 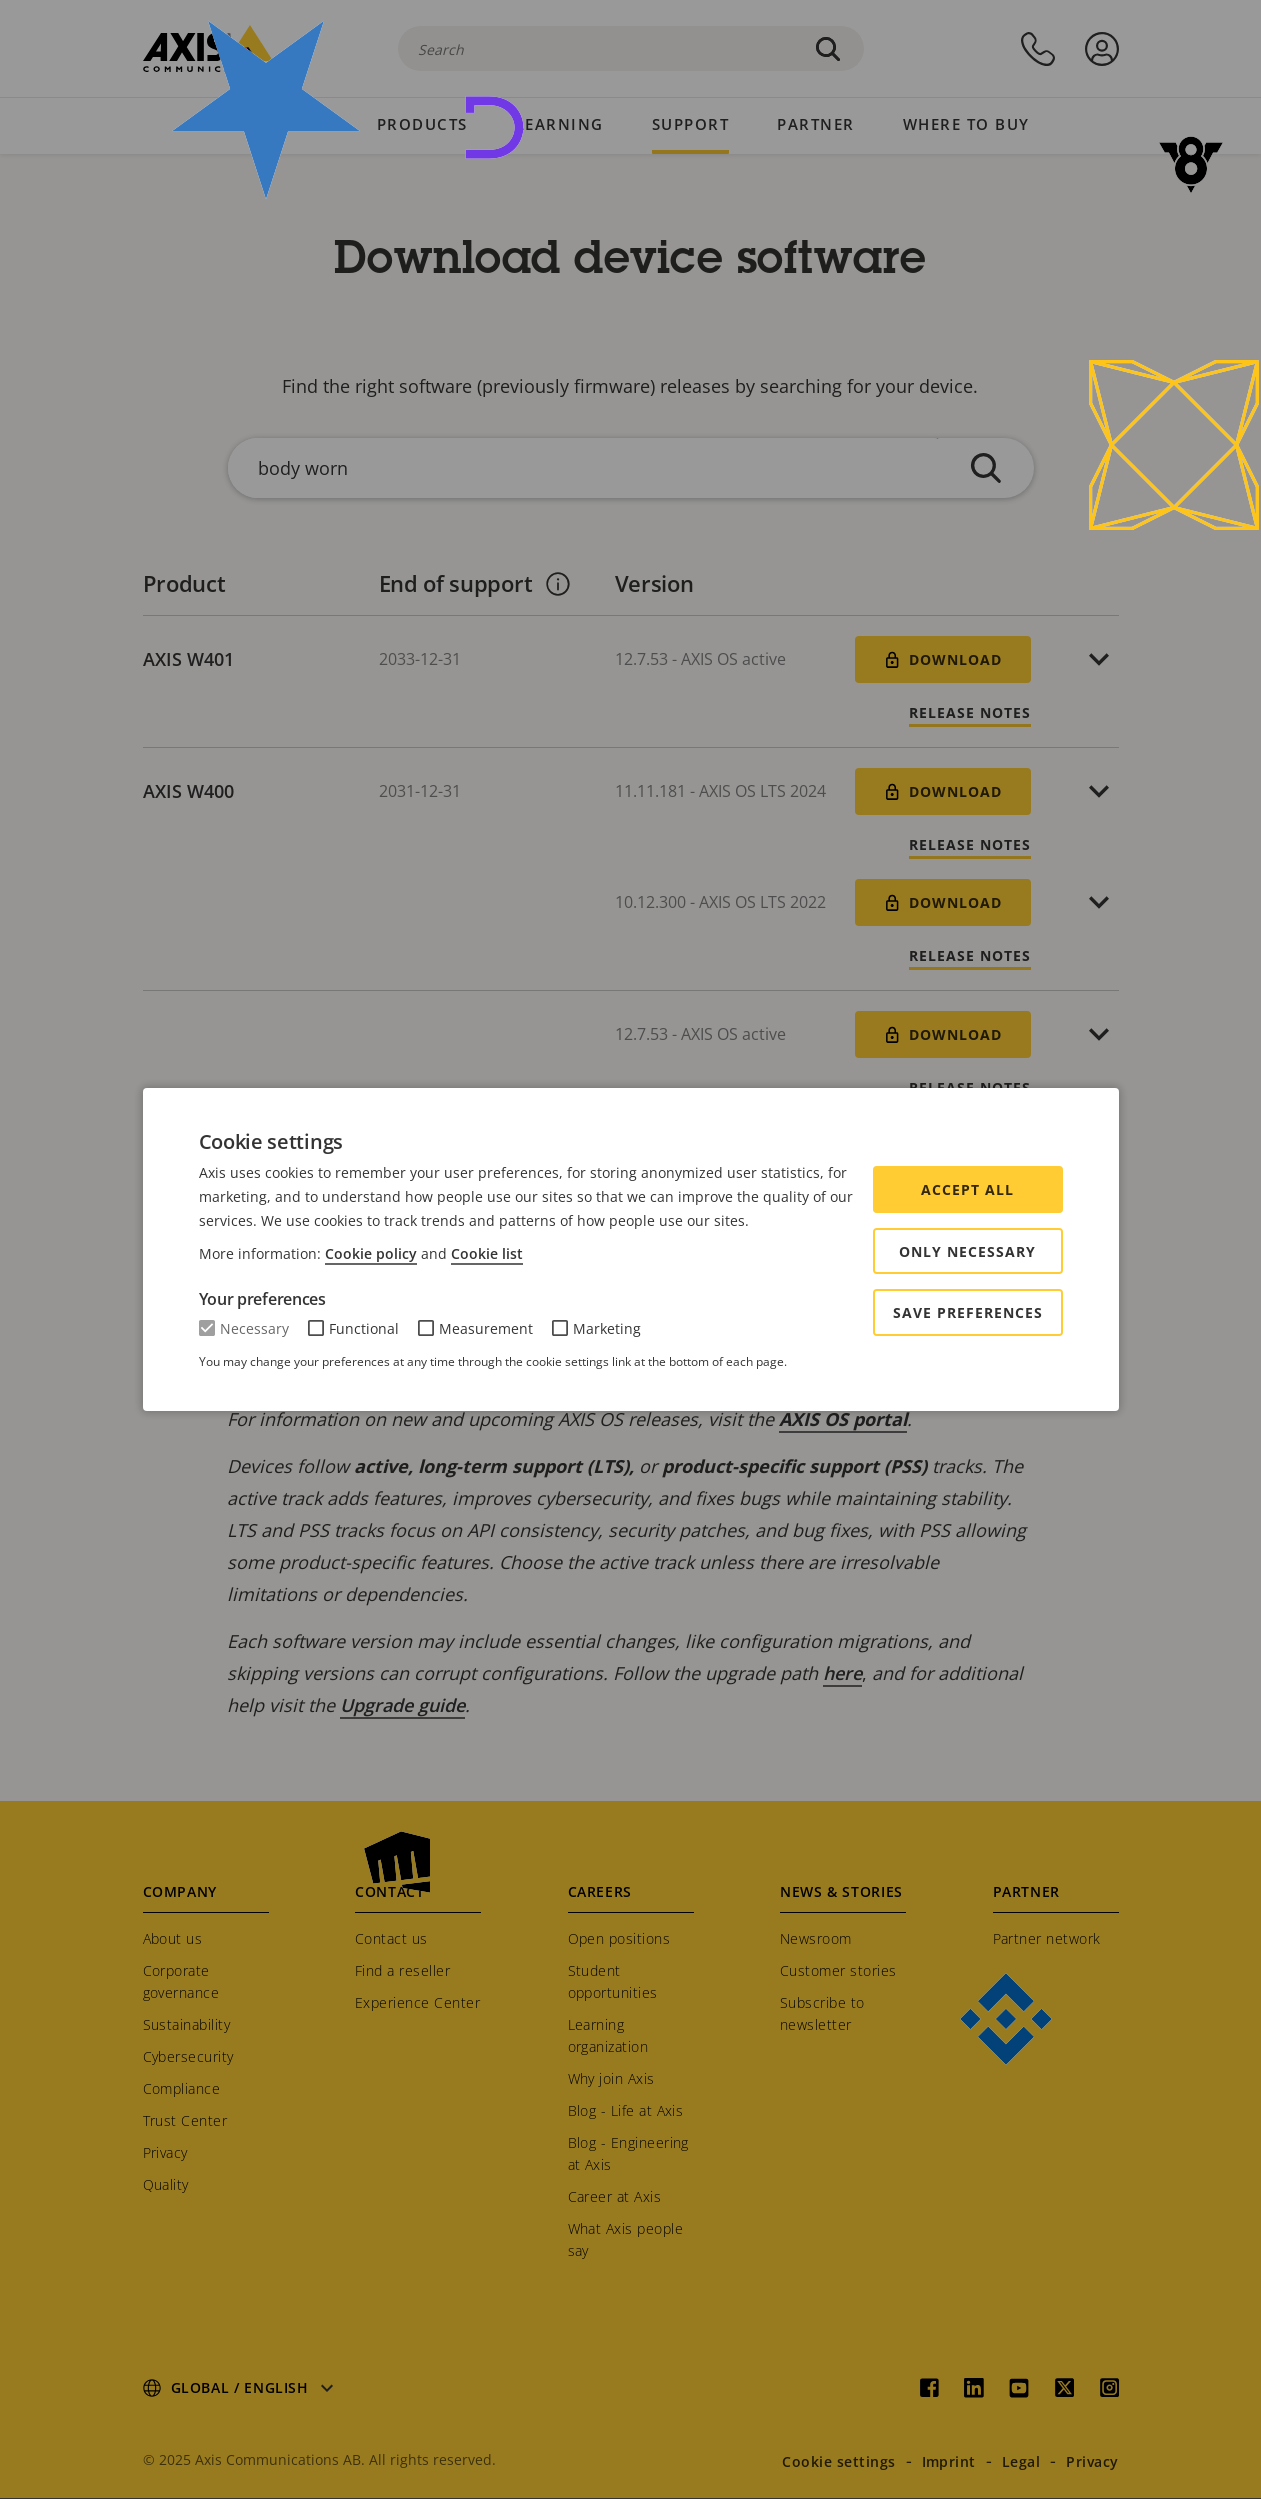 I want to click on open the Binance cryptocurrency exchange app, so click(x=1006, y=2019).